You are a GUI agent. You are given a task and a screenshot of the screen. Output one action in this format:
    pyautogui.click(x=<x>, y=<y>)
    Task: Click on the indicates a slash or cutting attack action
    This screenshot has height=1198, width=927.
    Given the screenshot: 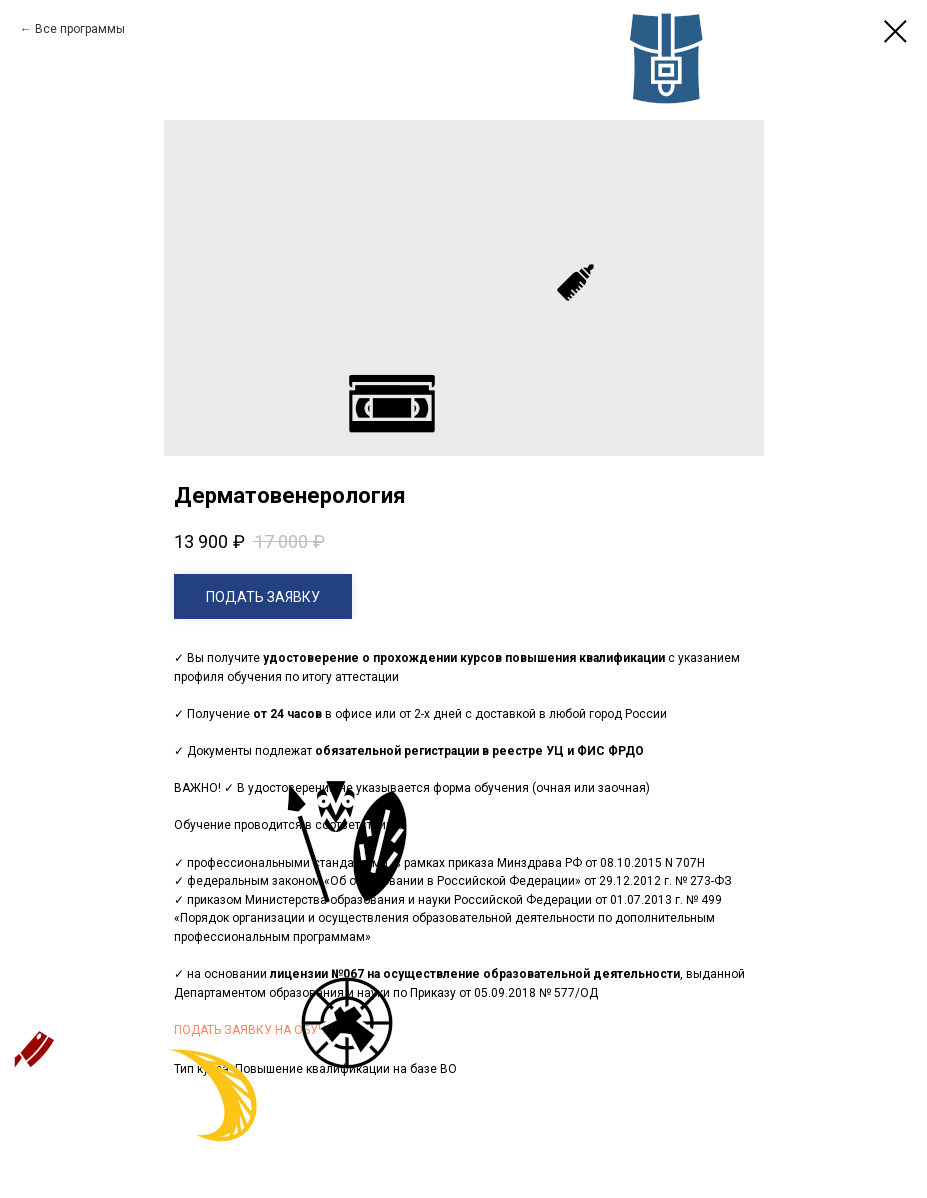 What is the action you would take?
    pyautogui.click(x=213, y=1096)
    